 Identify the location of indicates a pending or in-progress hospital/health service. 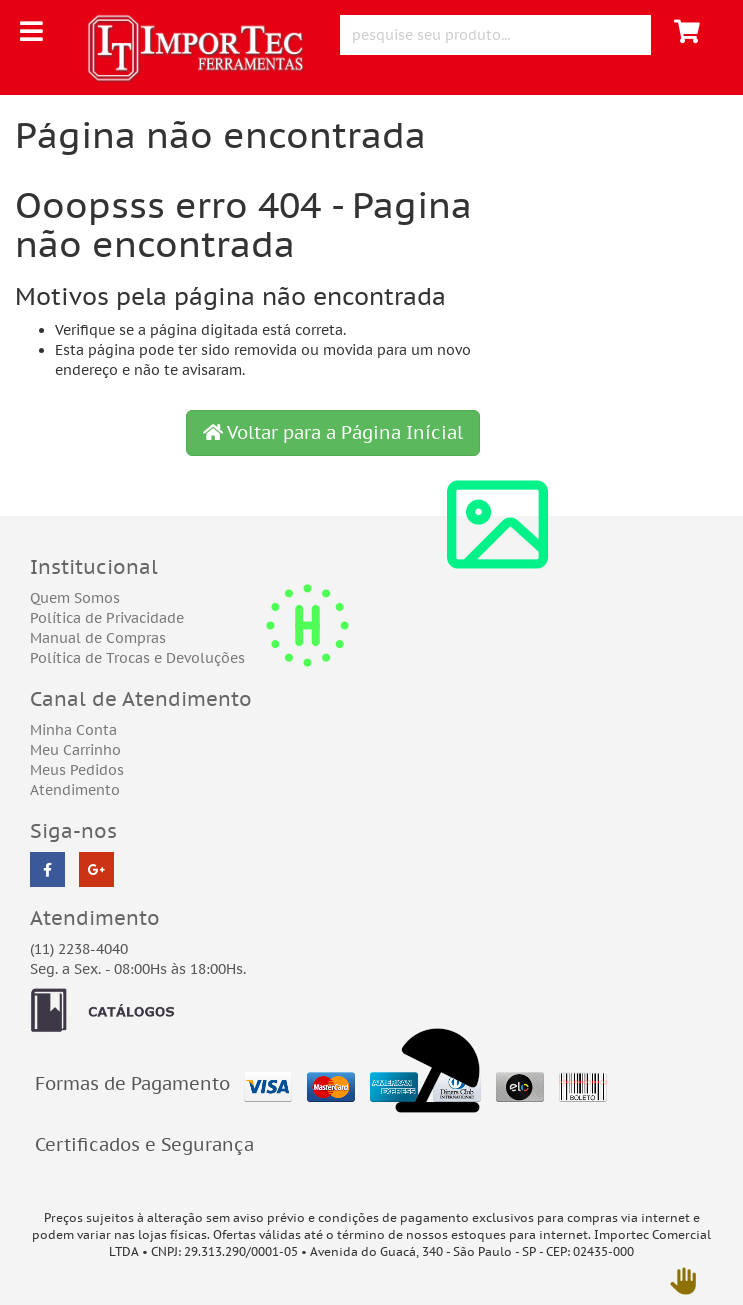
(307, 625).